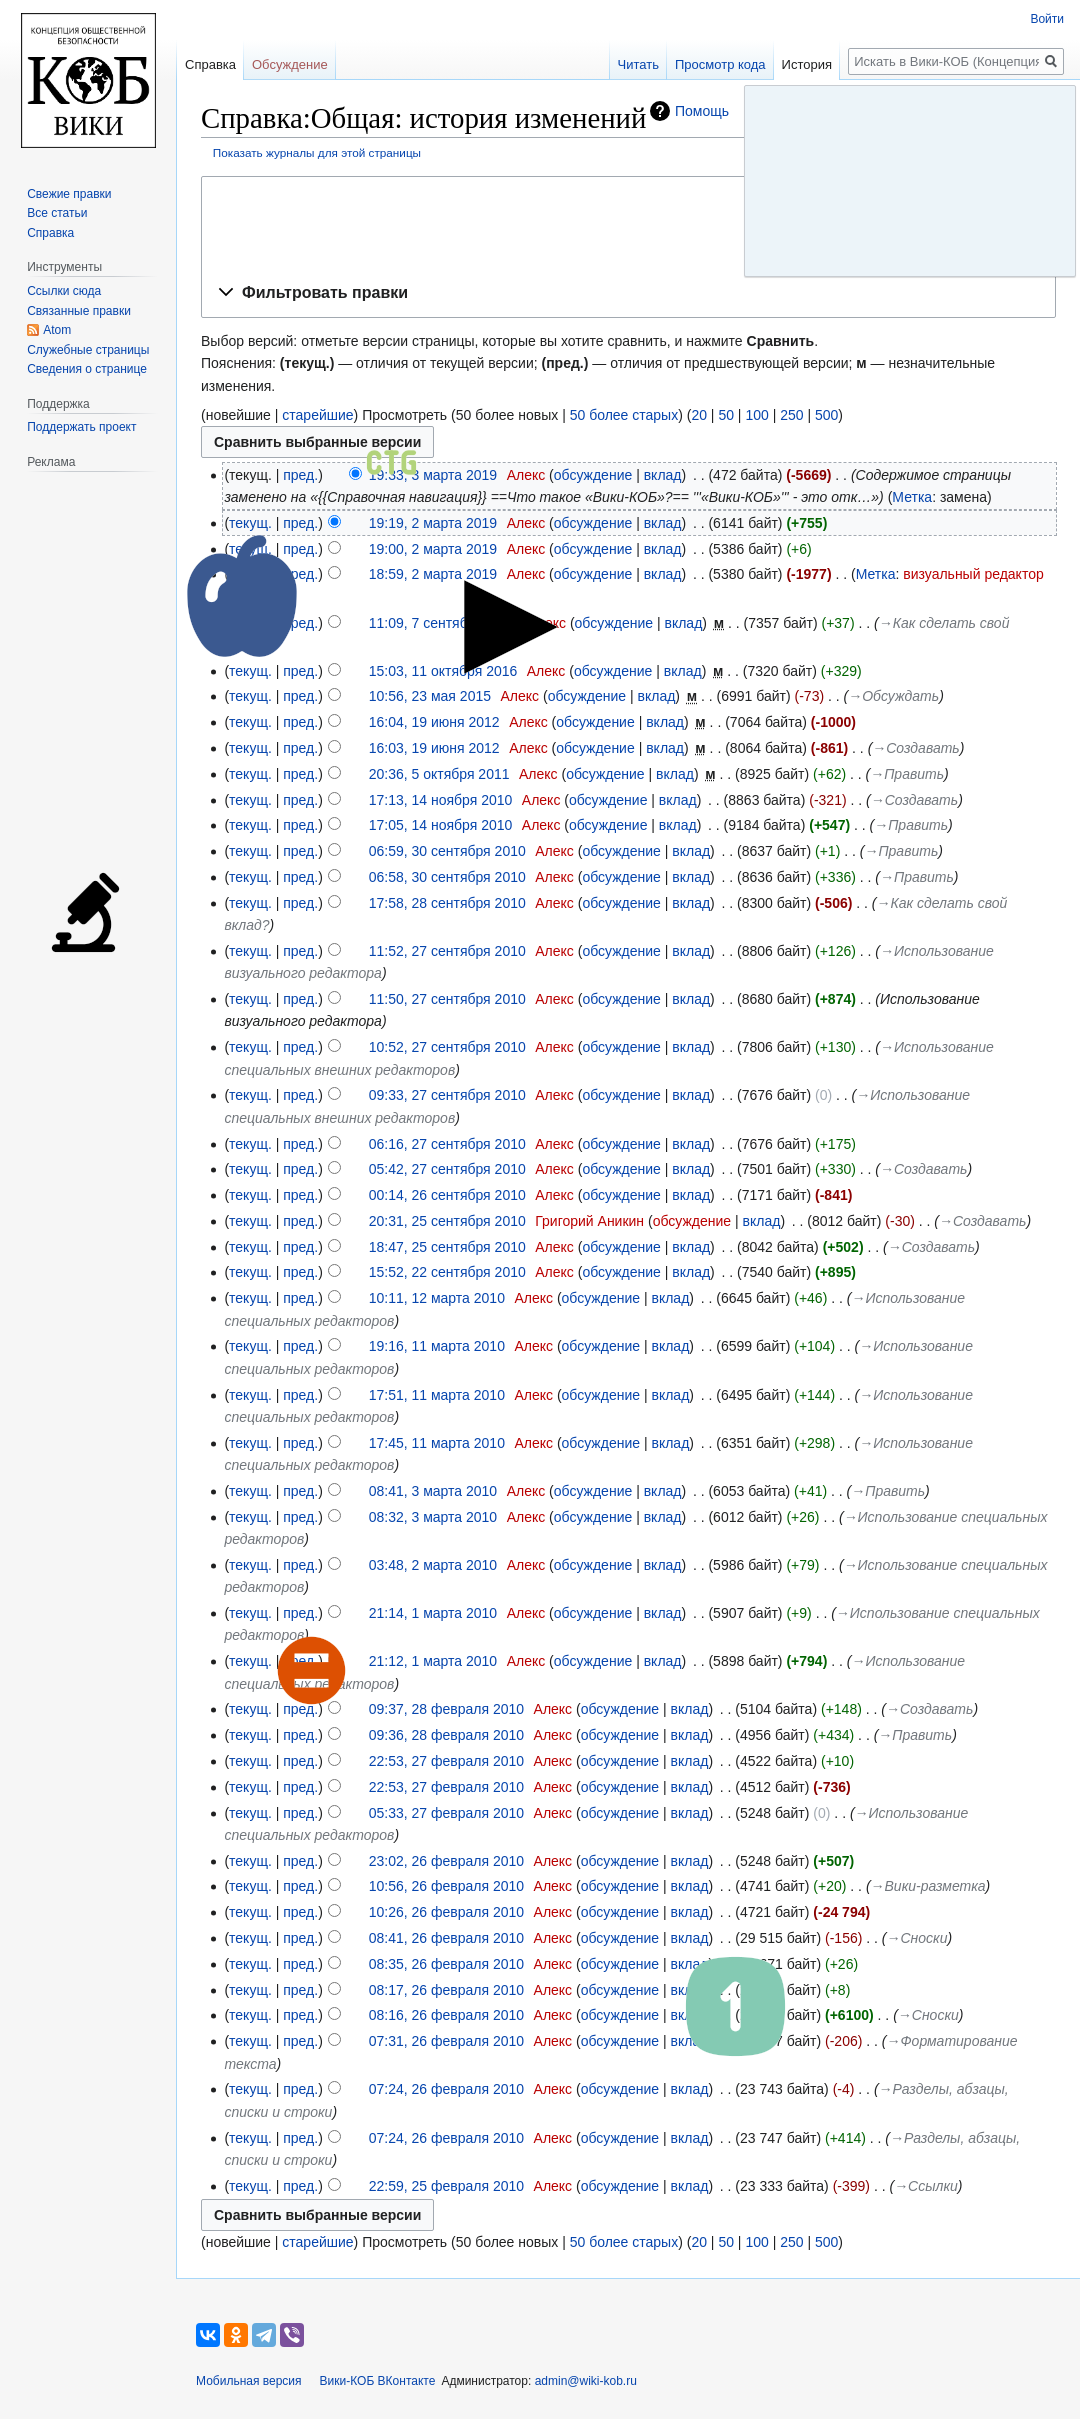  What do you see at coordinates (242, 596) in the screenshot?
I see `access health or nutrition tracking features` at bounding box center [242, 596].